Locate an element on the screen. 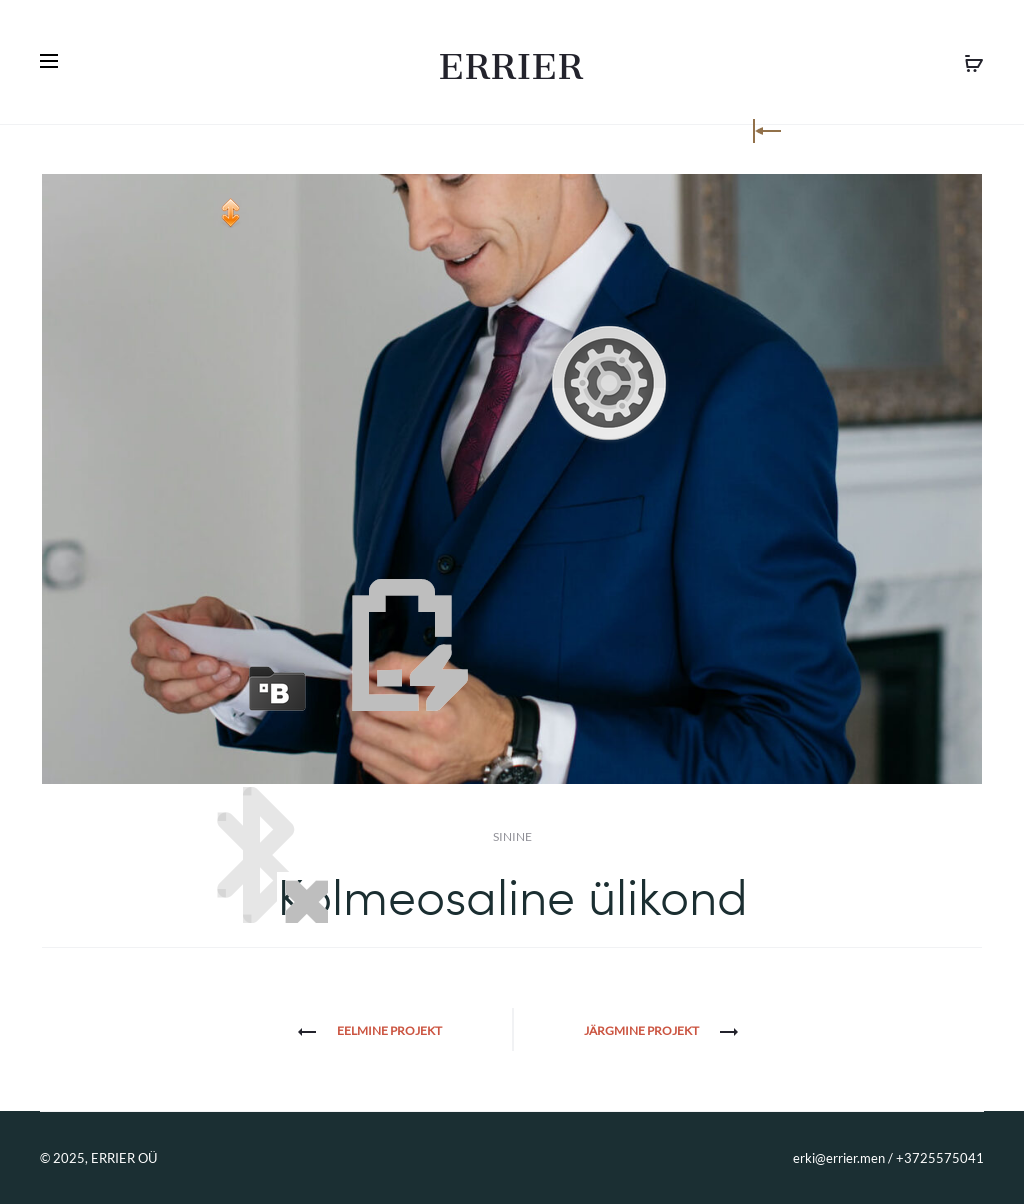 This screenshot has height=1204, width=1024. bluetooth is currently disabled is located at coordinates (260, 855).